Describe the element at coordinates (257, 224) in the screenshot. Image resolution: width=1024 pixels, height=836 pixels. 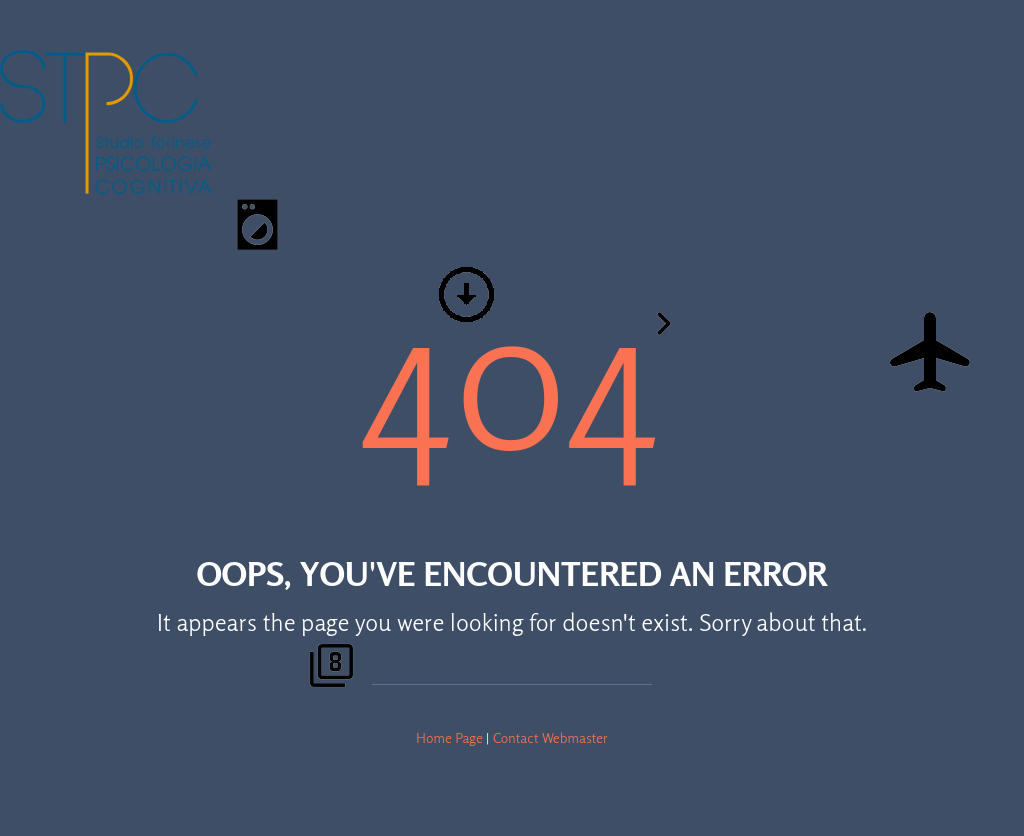
I see `find nearby laundromats or laundry services` at that location.